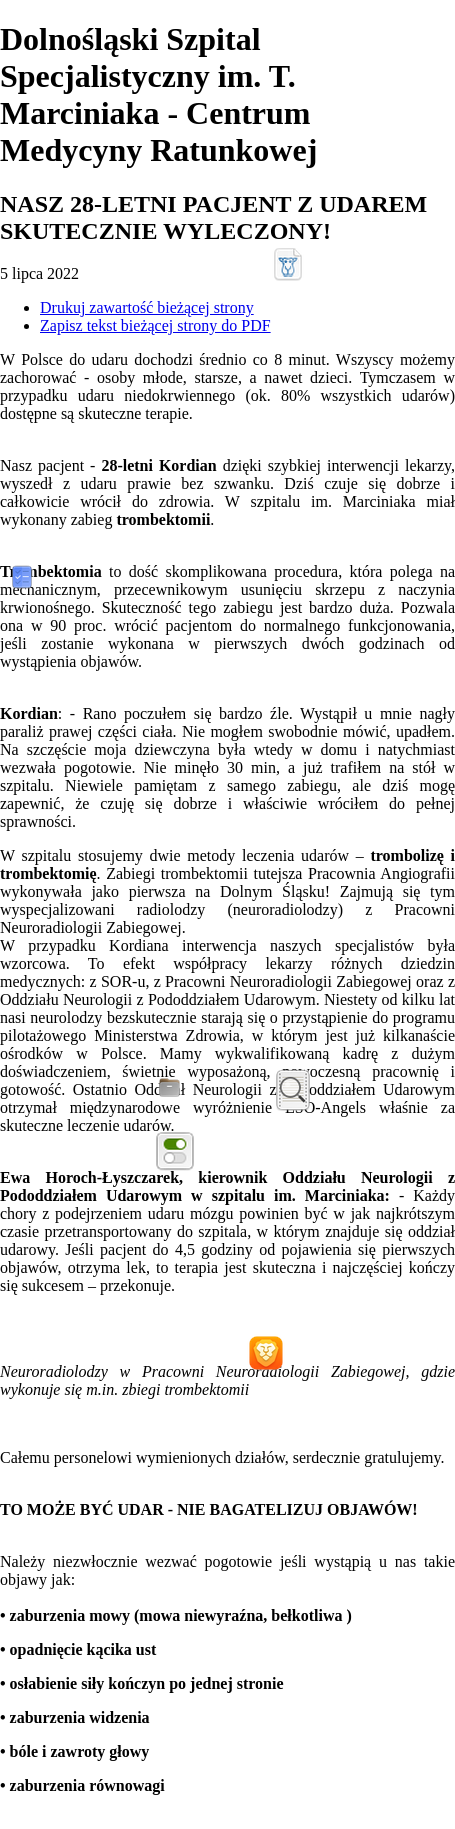  I want to click on open your bookmarks or saved items app, so click(22, 577).